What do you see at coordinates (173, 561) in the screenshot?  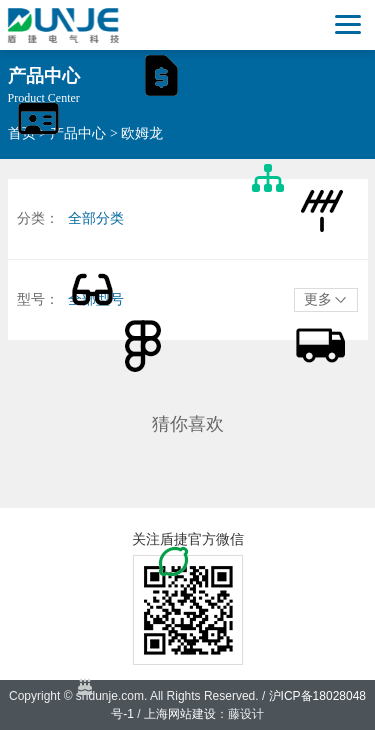 I see `indicates citrus or lemon flavor` at bounding box center [173, 561].